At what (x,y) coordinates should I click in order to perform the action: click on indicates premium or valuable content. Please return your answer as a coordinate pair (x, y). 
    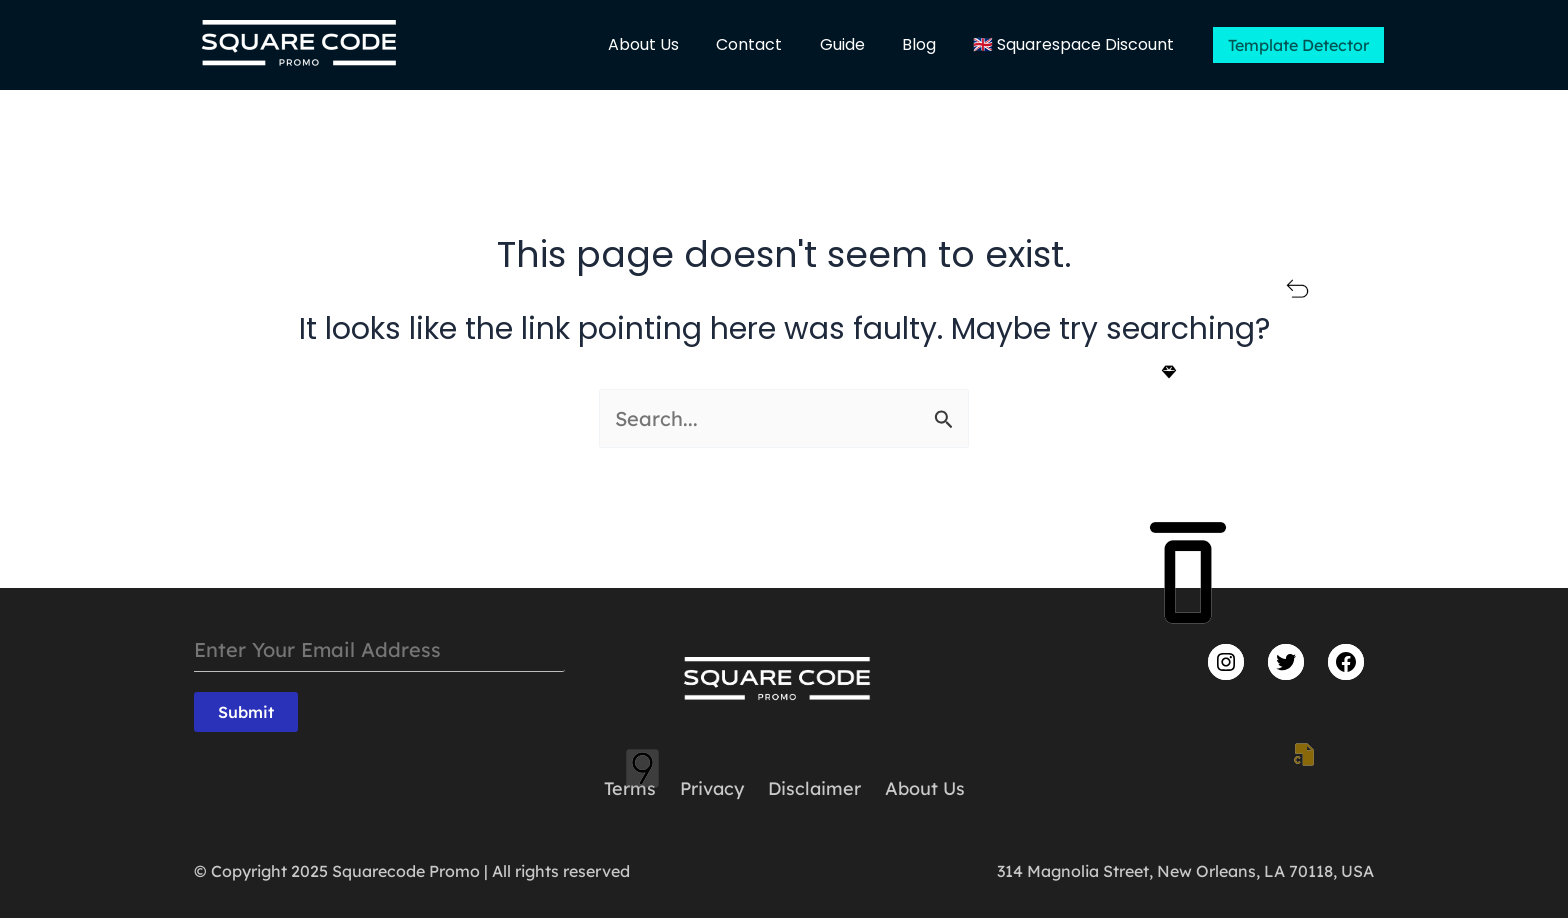
    Looking at the image, I should click on (1169, 372).